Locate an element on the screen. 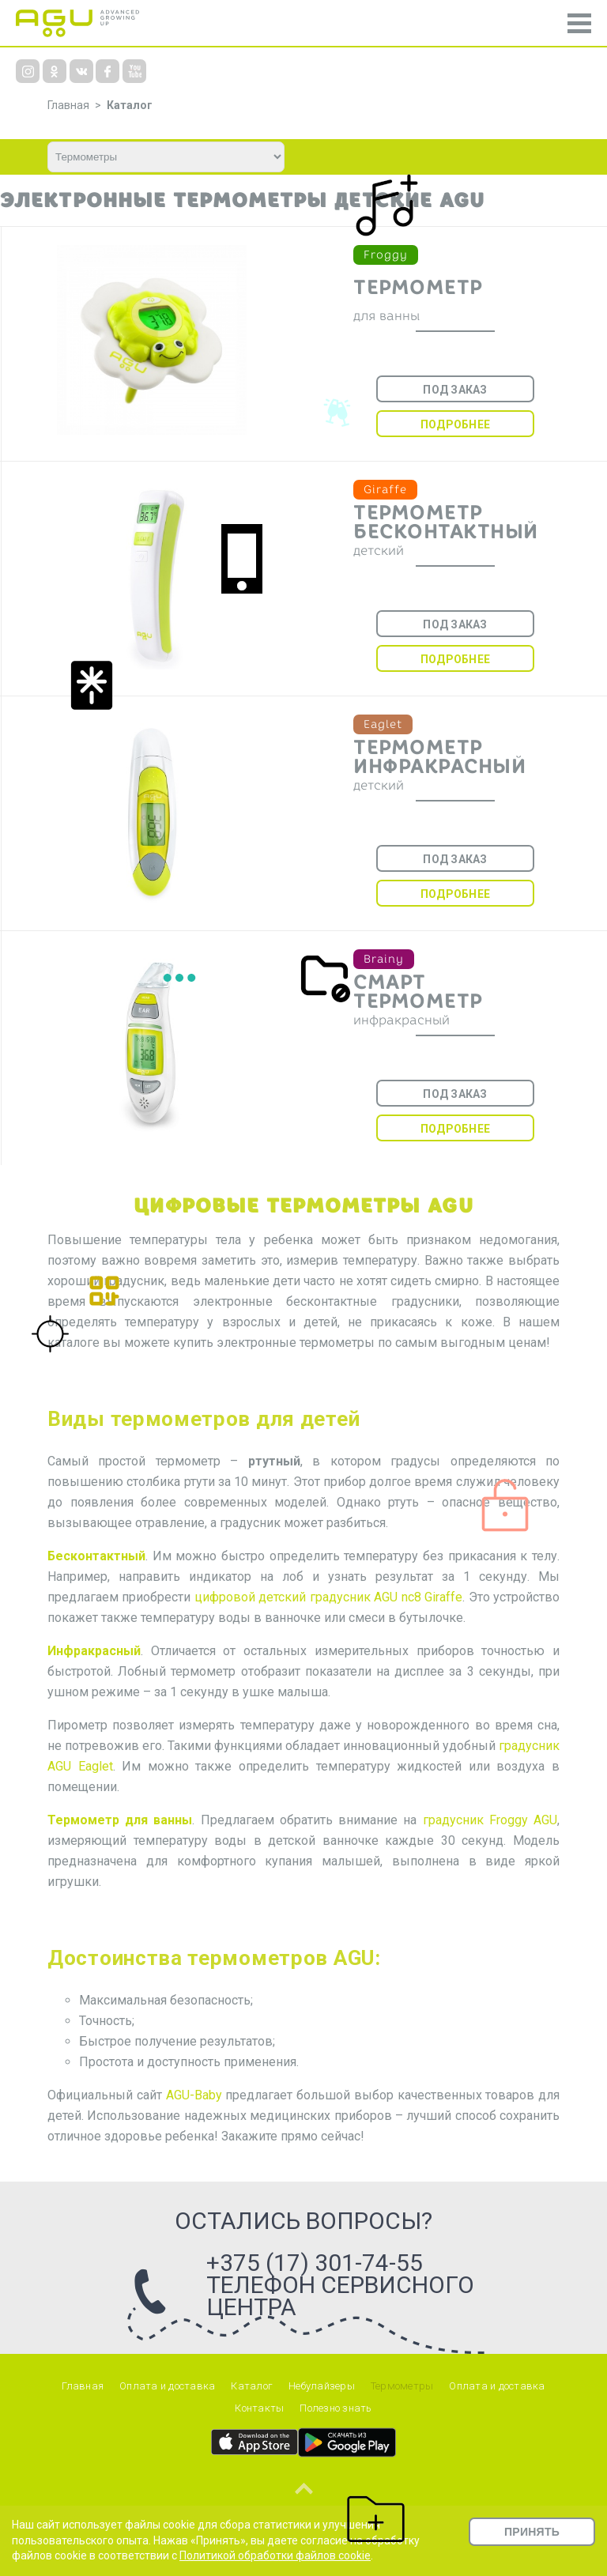 This screenshot has height=2576, width=607. unlocked or unsecured state is located at coordinates (505, 1508).